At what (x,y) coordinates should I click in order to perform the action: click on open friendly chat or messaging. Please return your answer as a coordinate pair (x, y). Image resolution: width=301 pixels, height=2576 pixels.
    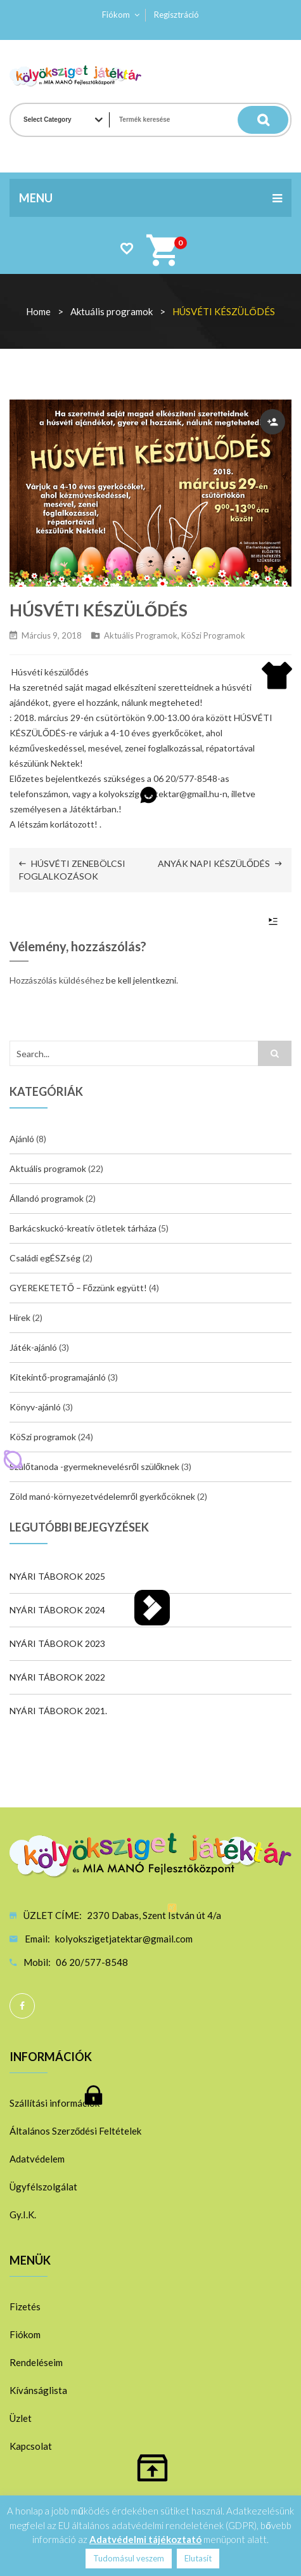
    Looking at the image, I should click on (148, 795).